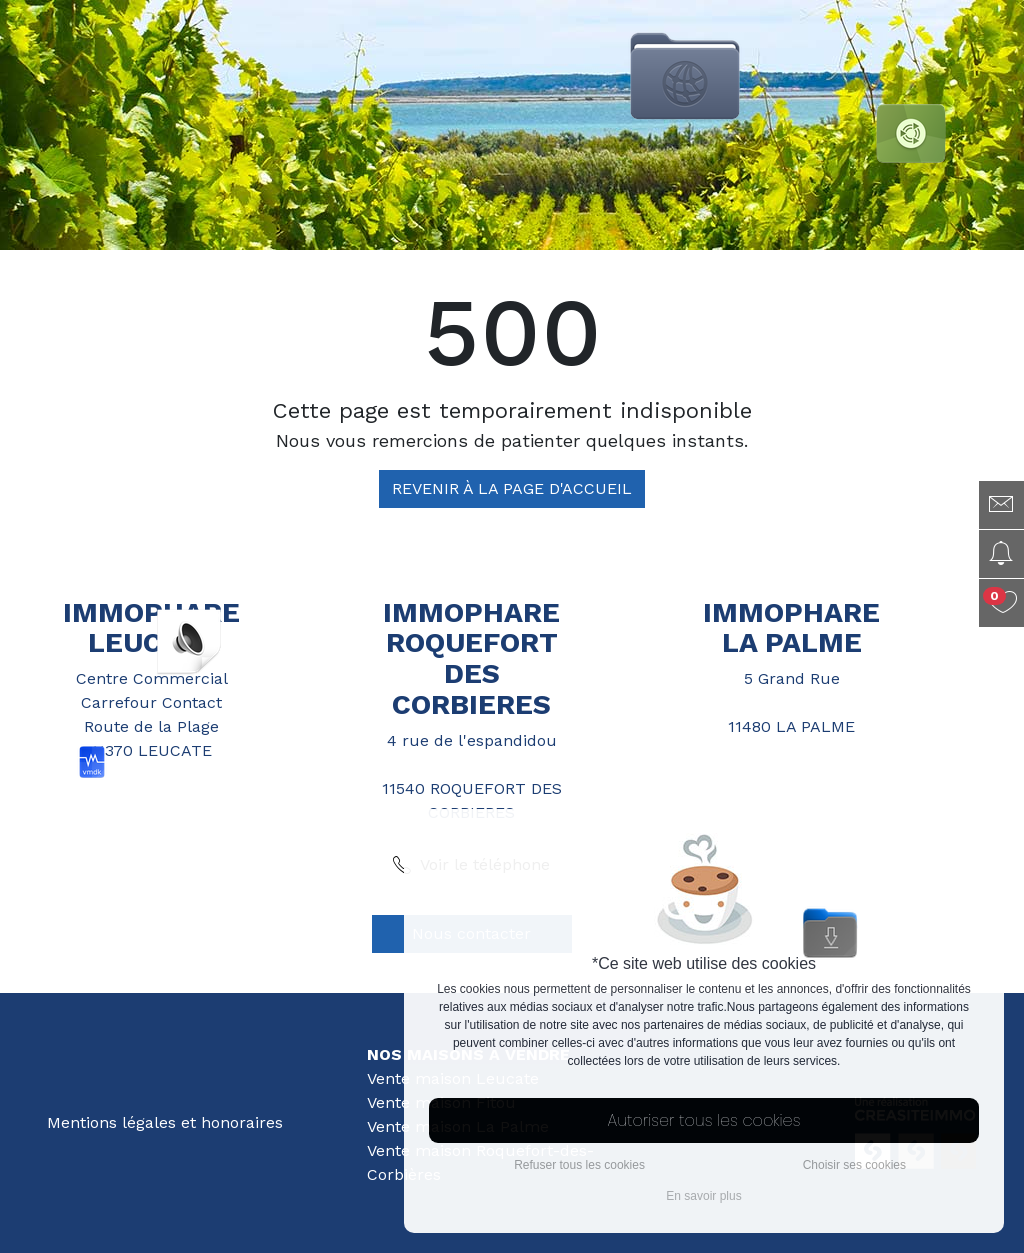 This screenshot has height=1253, width=1024. Describe the element at coordinates (830, 933) in the screenshot. I see `open your downloads folder` at that location.